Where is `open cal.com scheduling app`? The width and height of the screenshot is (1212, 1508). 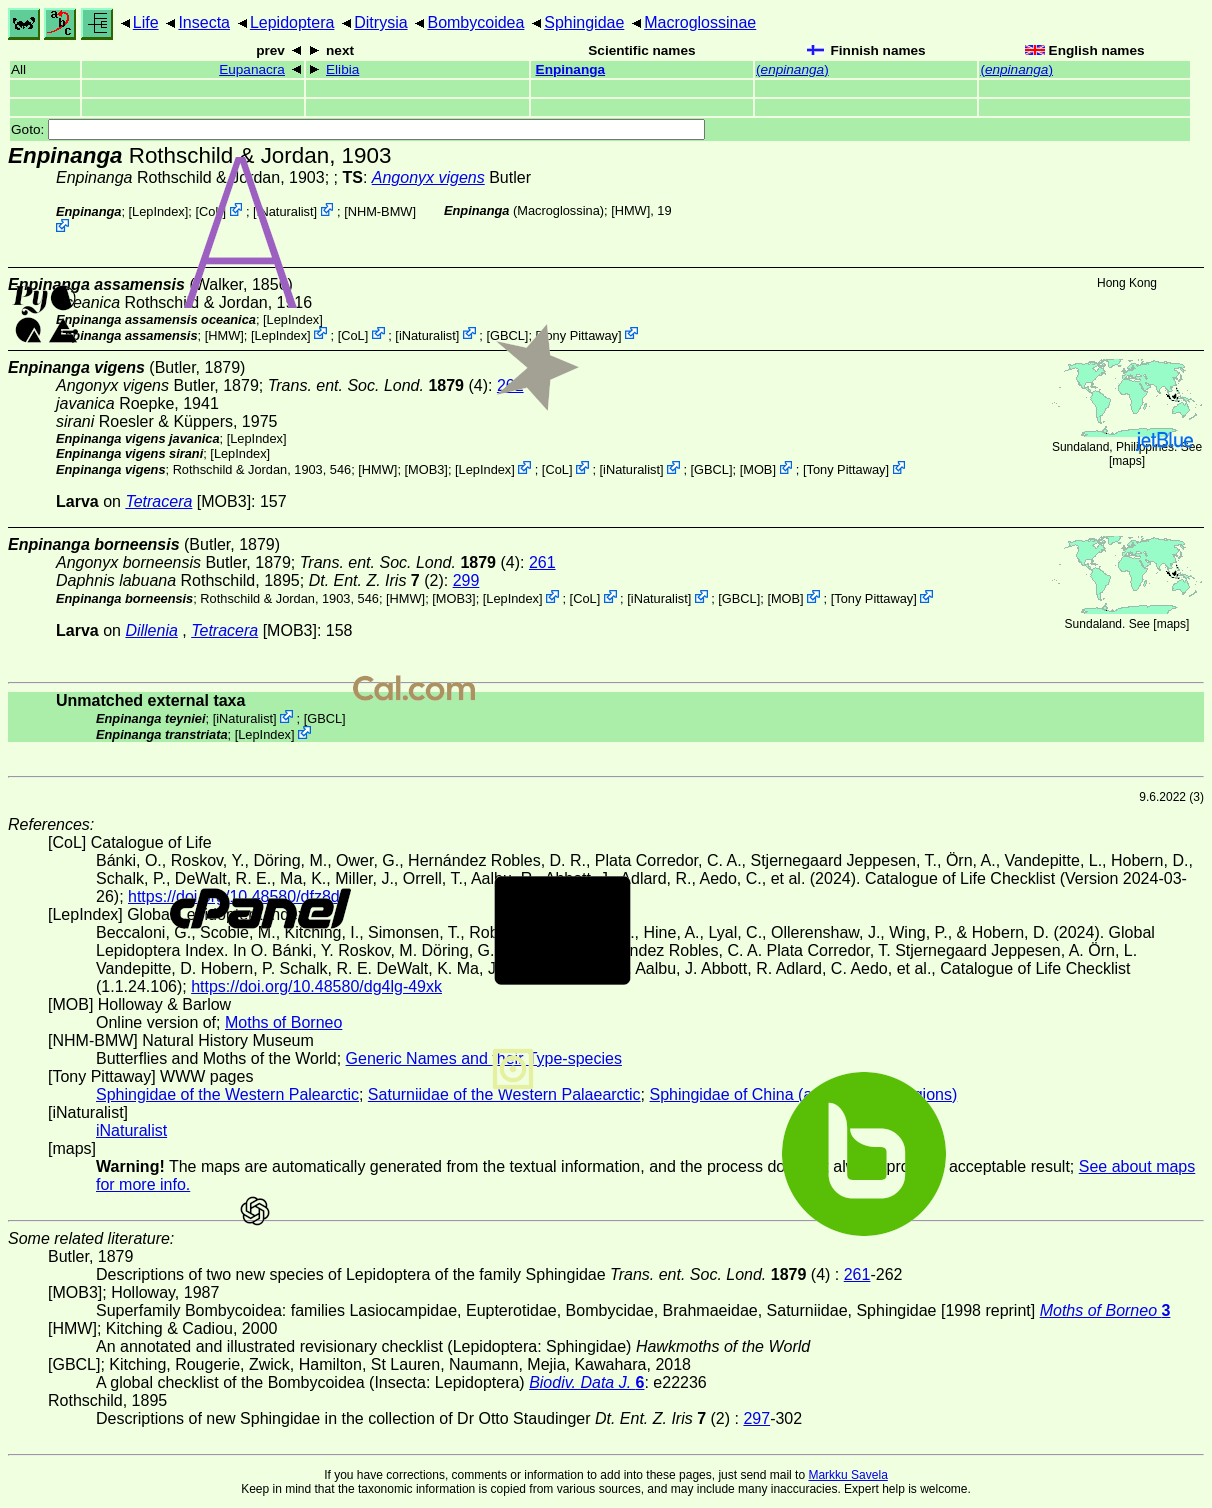
open cal.com scheduling app is located at coordinates (414, 688).